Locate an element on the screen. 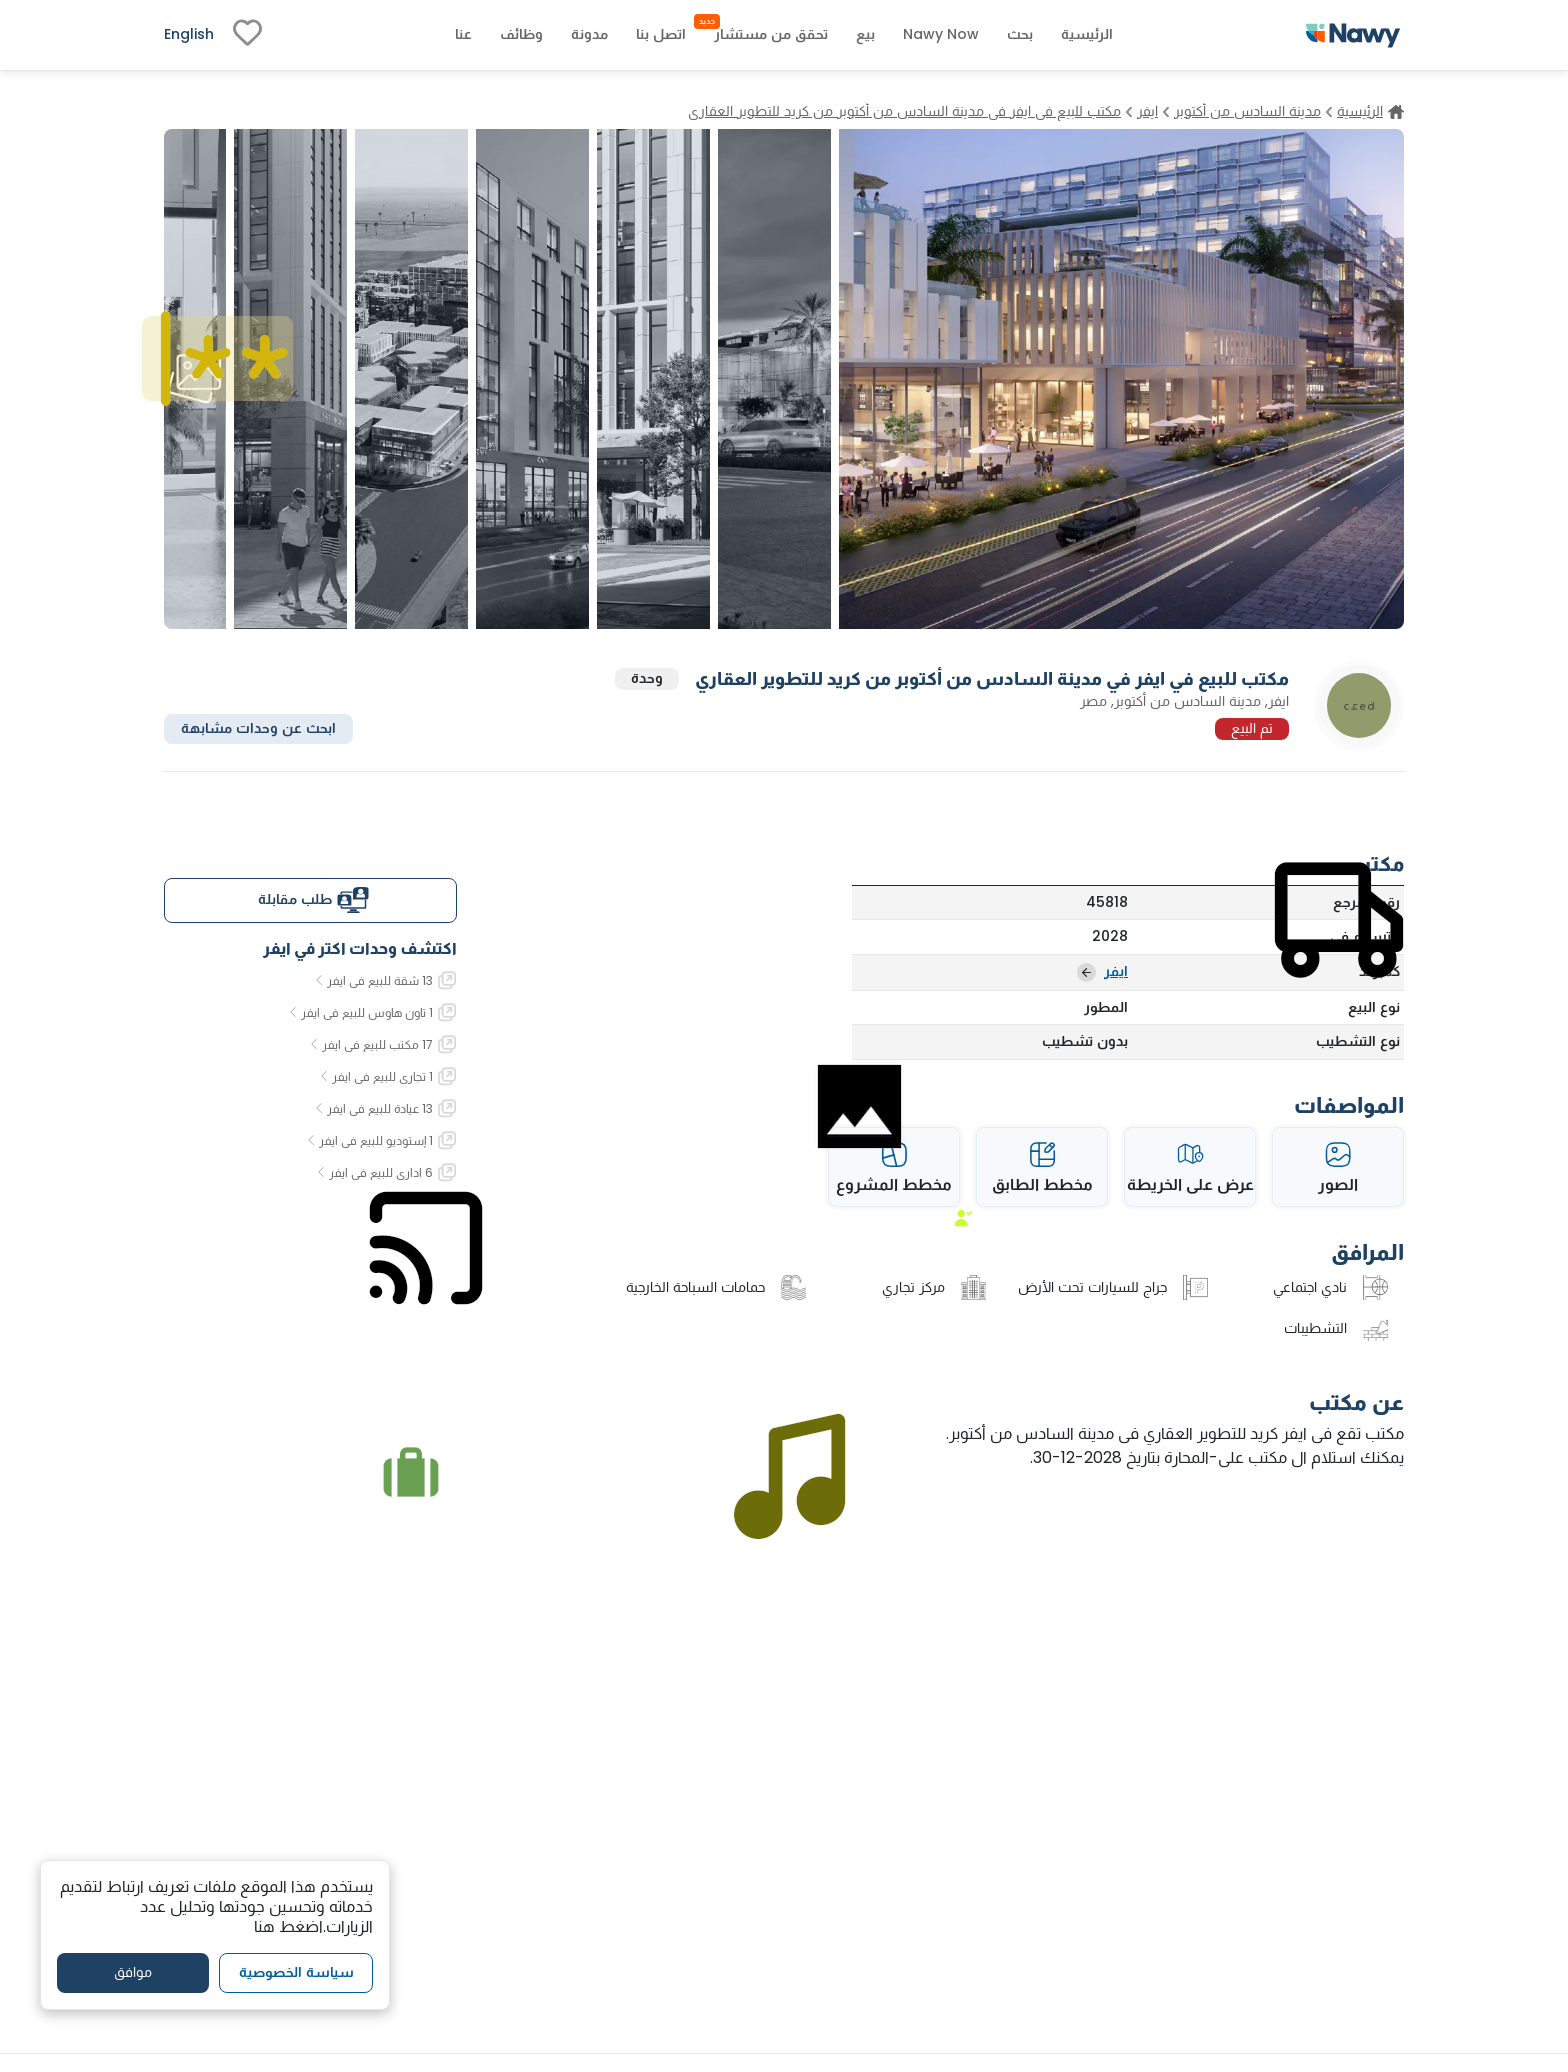  access vehicle or transportation options is located at coordinates (1339, 920).